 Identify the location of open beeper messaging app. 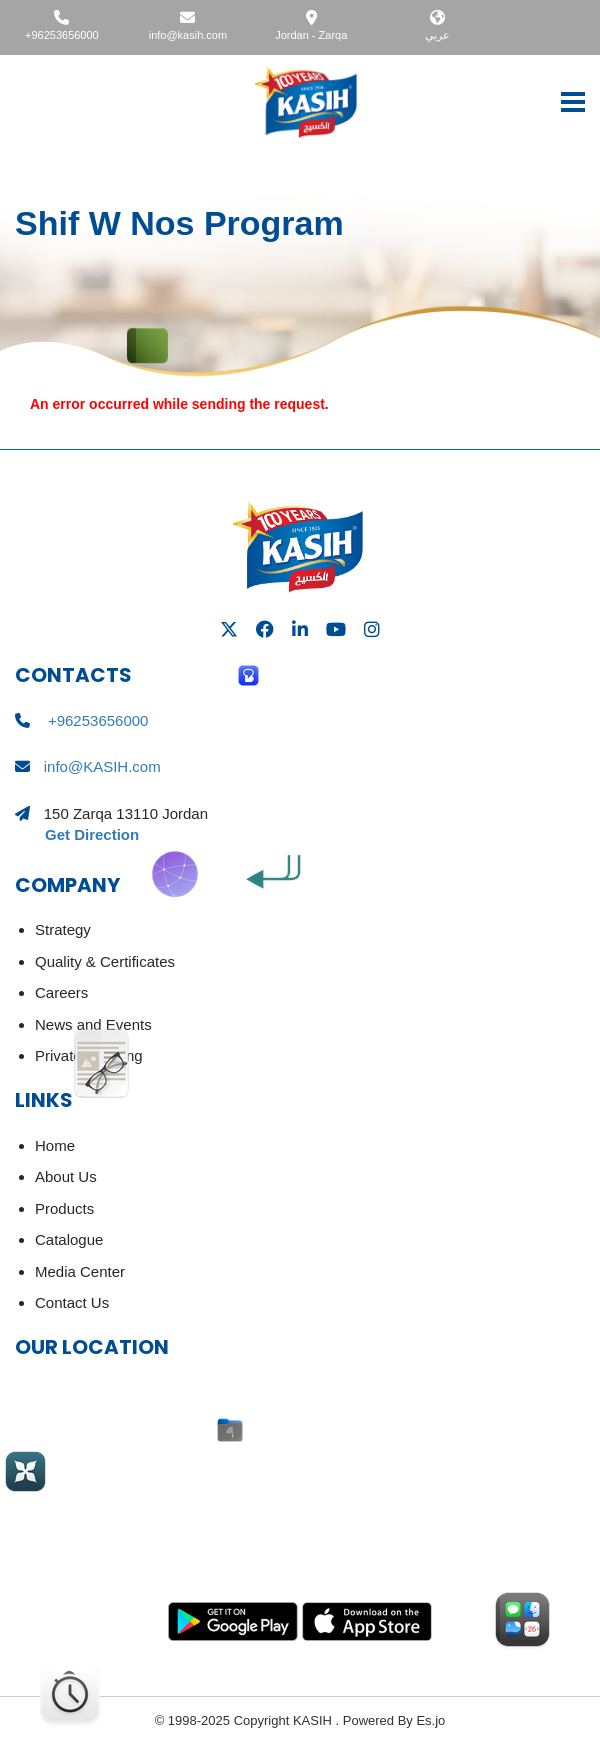
(248, 675).